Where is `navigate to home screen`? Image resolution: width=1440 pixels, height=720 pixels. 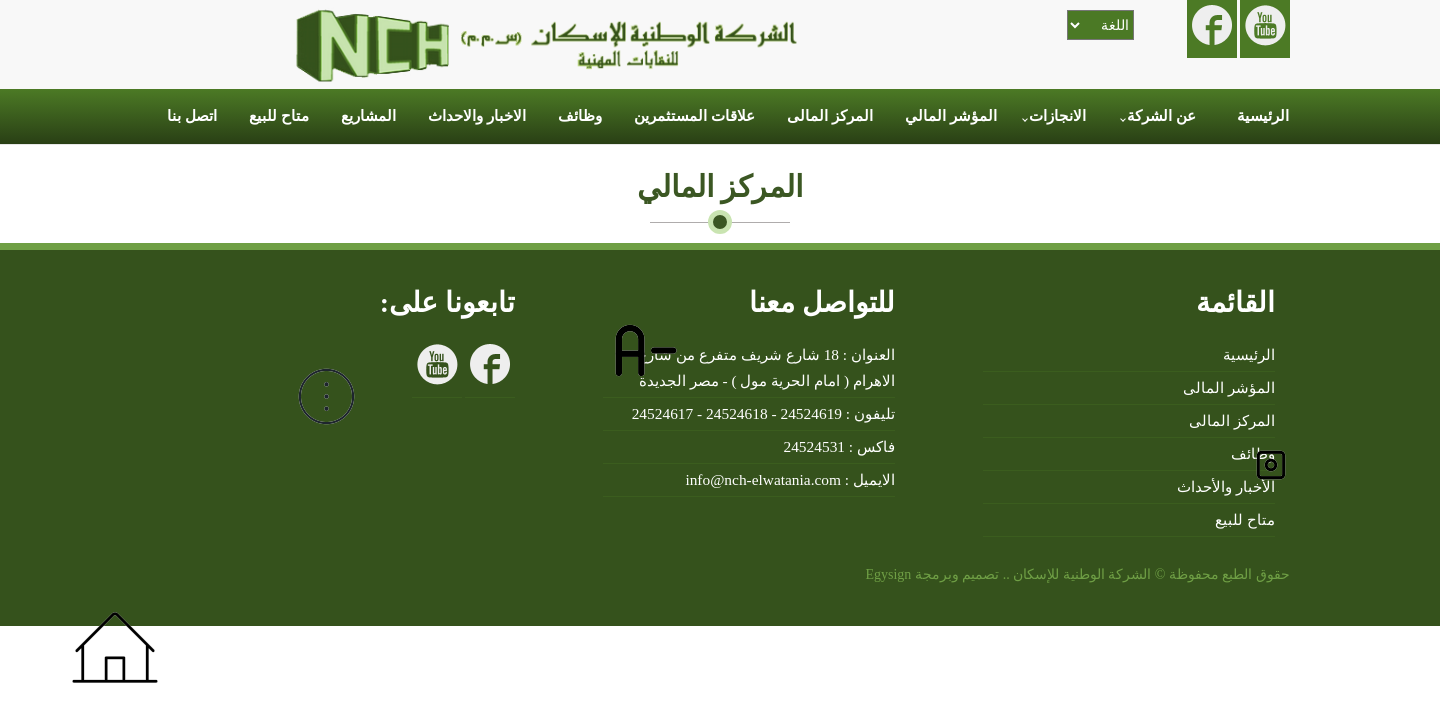 navigate to home screen is located at coordinates (115, 649).